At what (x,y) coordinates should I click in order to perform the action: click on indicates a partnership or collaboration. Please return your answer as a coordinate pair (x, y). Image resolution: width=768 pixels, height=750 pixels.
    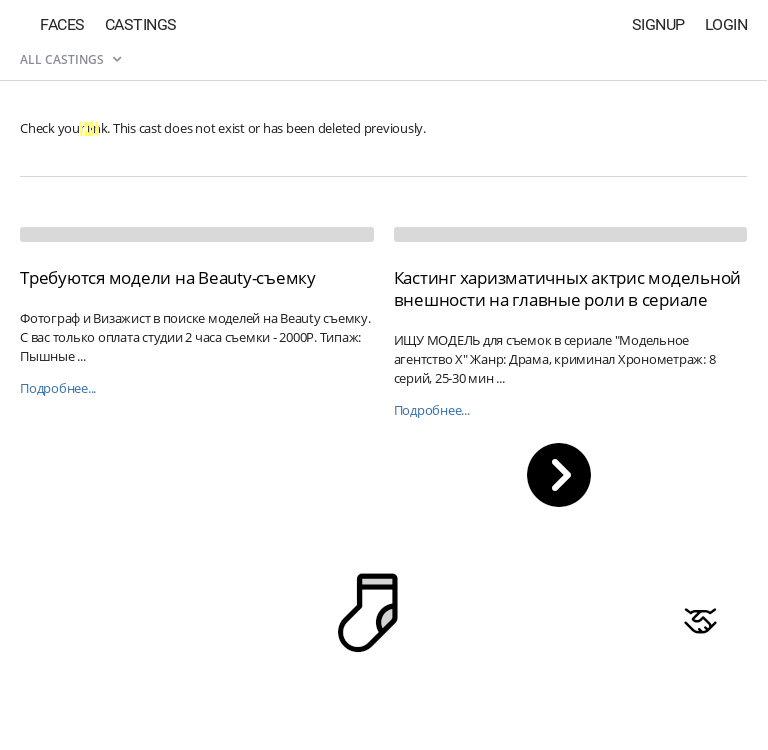
    Looking at the image, I should click on (700, 620).